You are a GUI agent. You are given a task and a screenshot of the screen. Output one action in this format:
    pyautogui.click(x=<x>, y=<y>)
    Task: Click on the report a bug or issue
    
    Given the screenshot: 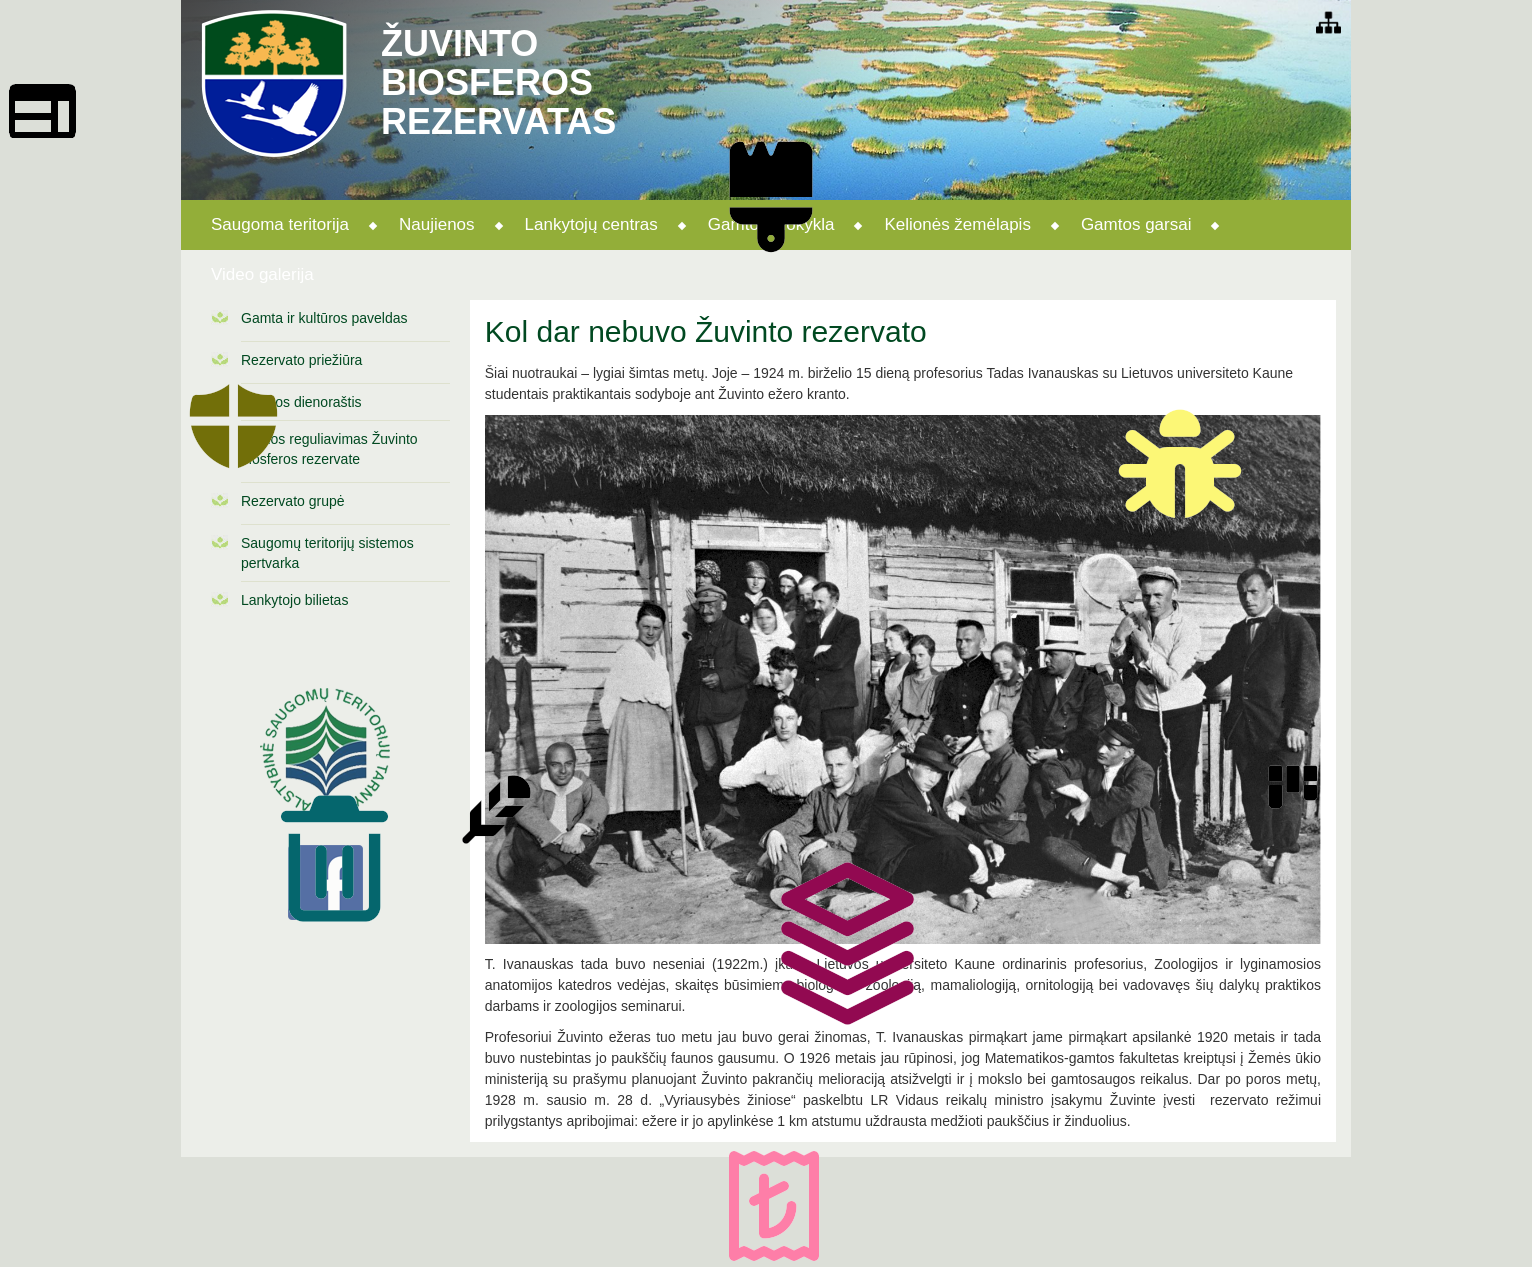 What is the action you would take?
    pyautogui.click(x=1180, y=464)
    